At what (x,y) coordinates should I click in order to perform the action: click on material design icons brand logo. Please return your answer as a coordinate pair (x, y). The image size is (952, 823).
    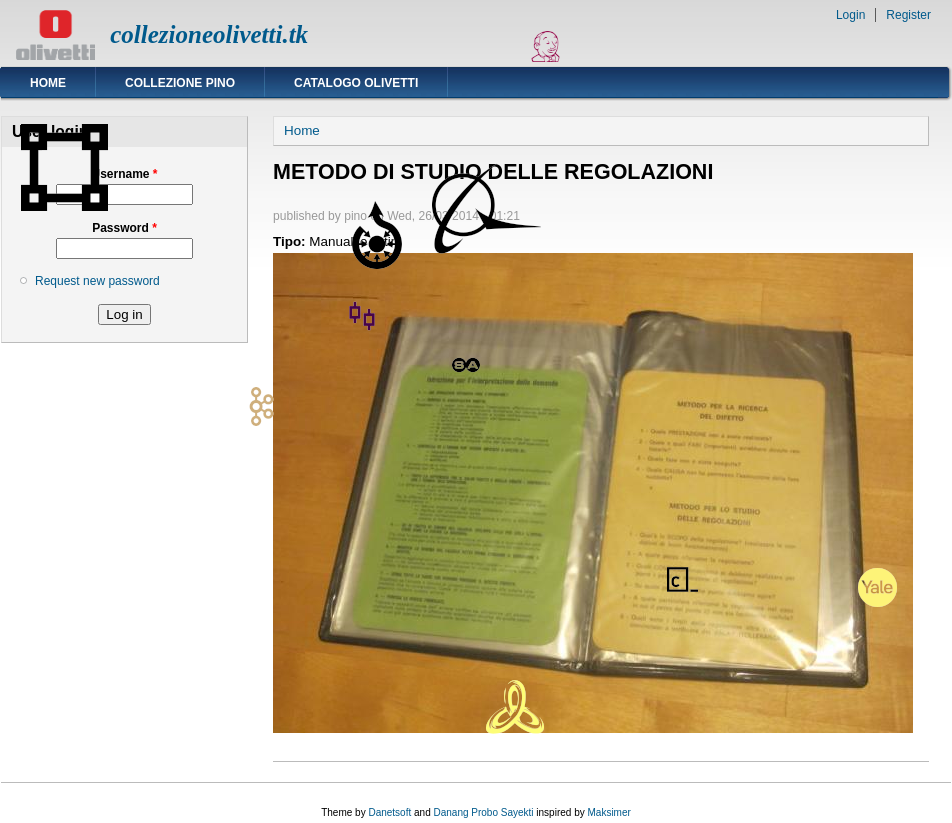
    Looking at the image, I should click on (64, 167).